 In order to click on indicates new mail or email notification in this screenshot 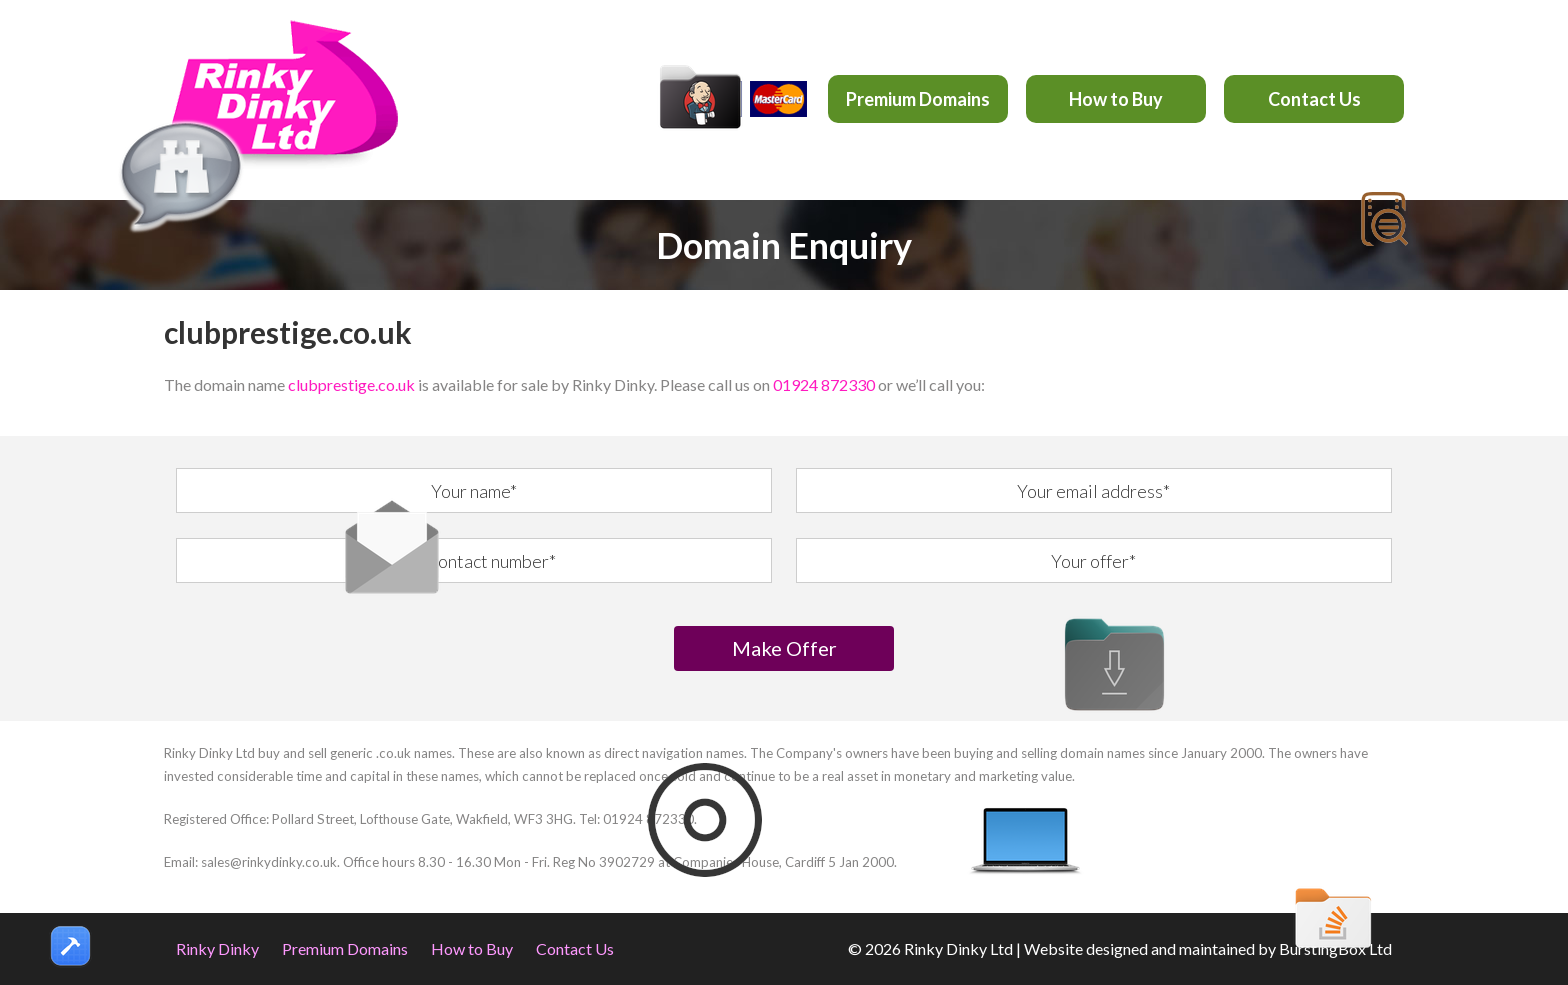, I will do `click(392, 547)`.